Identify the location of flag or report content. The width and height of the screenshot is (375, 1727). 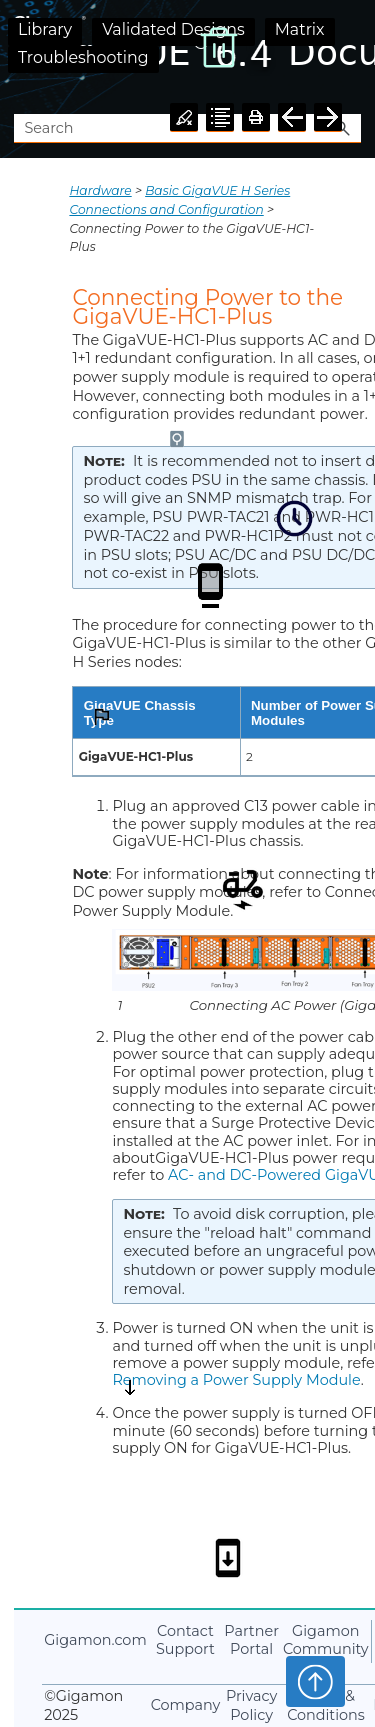
(101, 716).